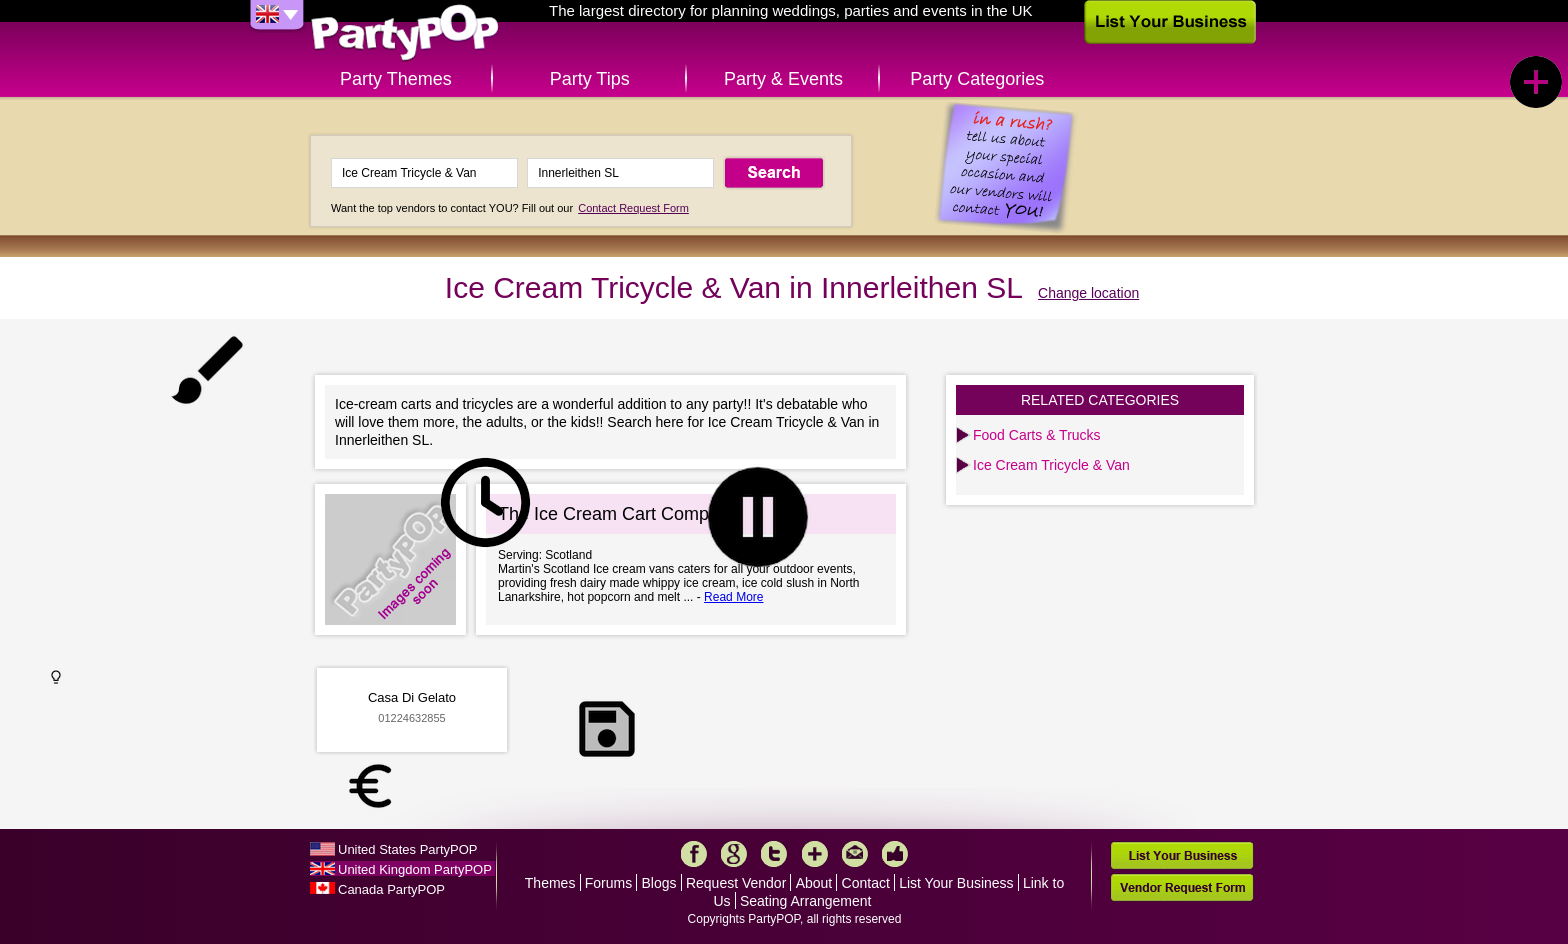 Image resolution: width=1568 pixels, height=944 pixels. What do you see at coordinates (371, 786) in the screenshot?
I see `view pricing in euros` at bounding box center [371, 786].